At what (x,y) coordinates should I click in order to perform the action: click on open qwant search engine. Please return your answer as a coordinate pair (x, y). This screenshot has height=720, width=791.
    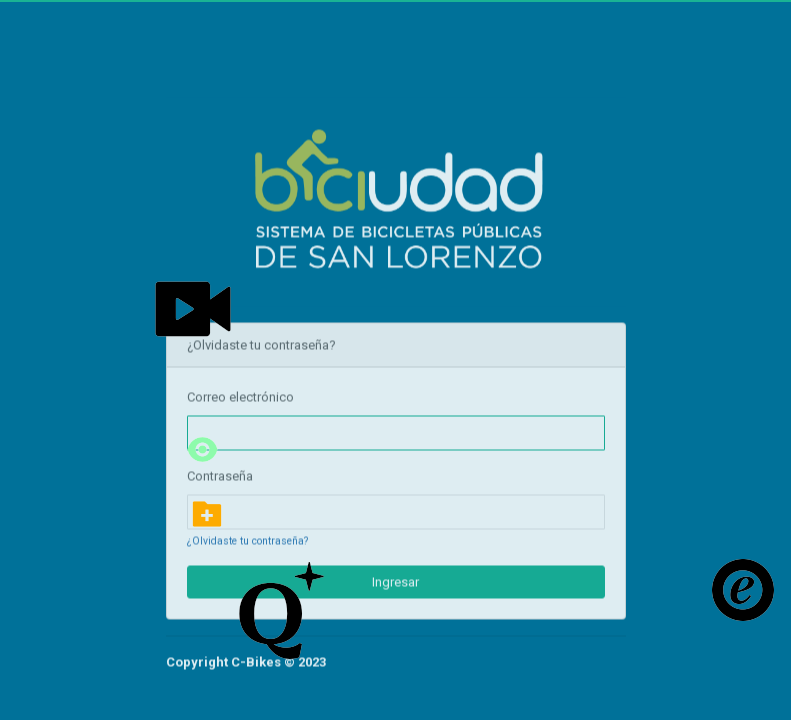
    Looking at the image, I should click on (281, 610).